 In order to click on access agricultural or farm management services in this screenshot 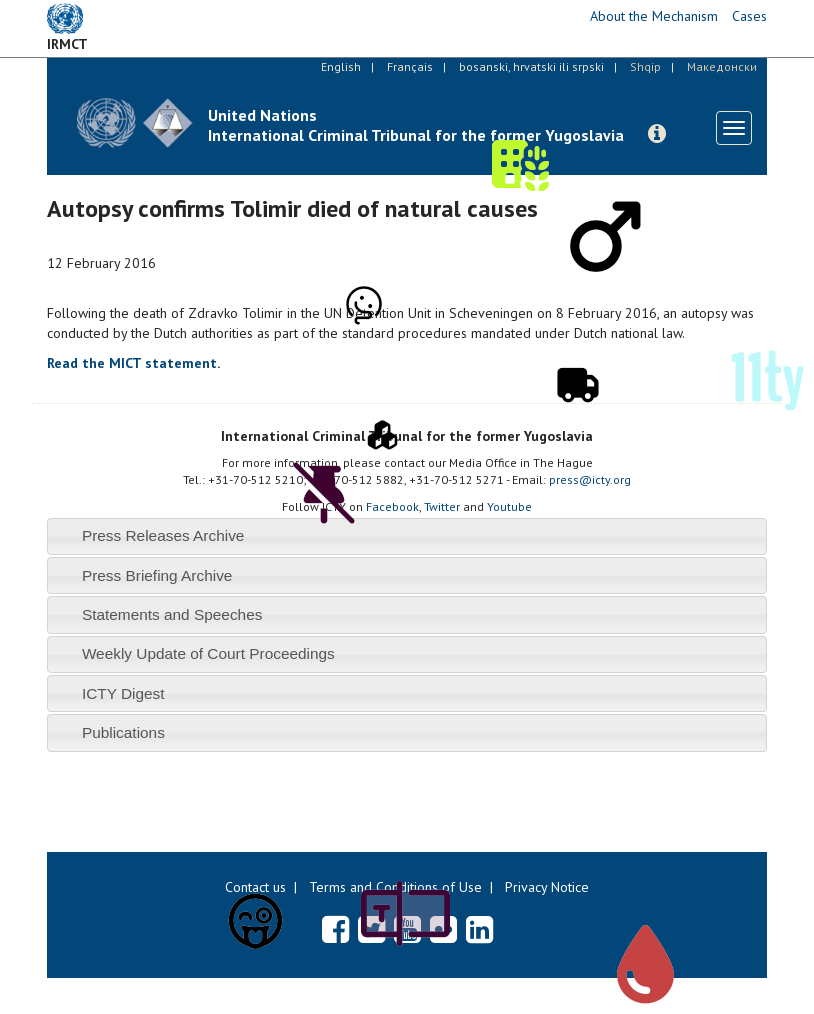, I will do `click(519, 164)`.